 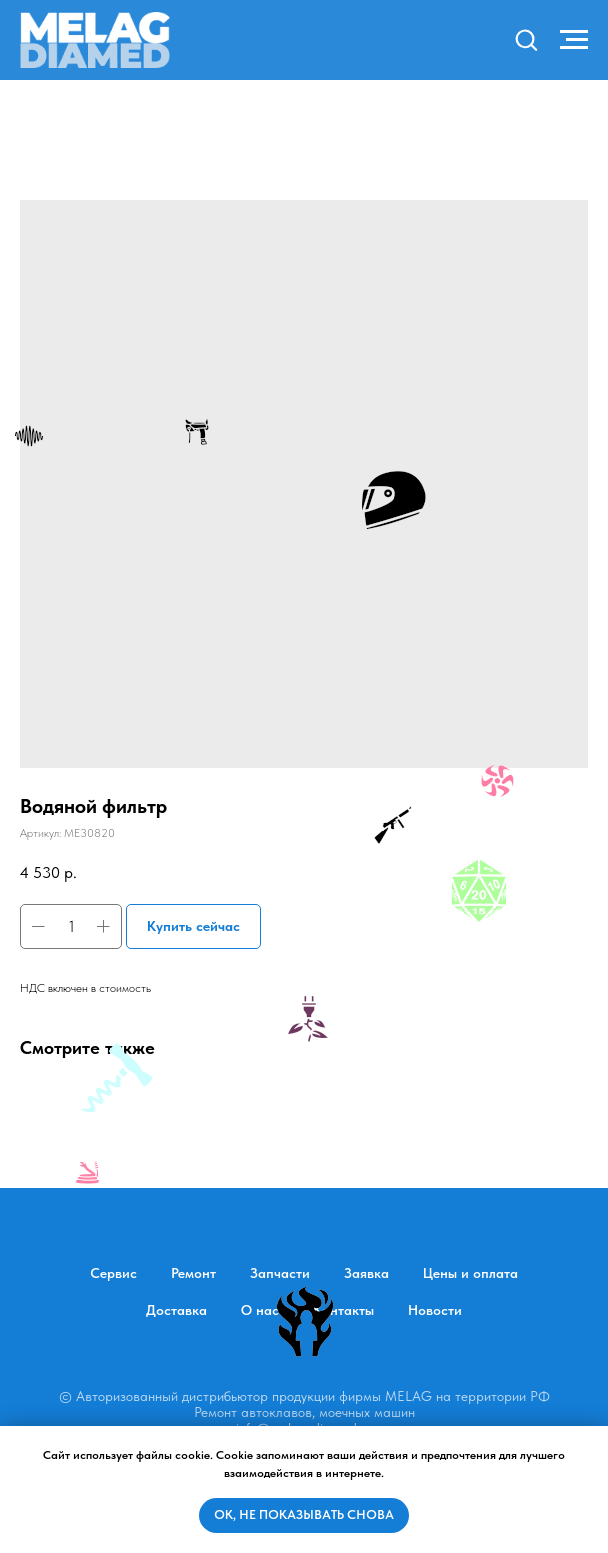 What do you see at coordinates (497, 780) in the screenshot?
I see `indicates a spinning or rotating action` at bounding box center [497, 780].